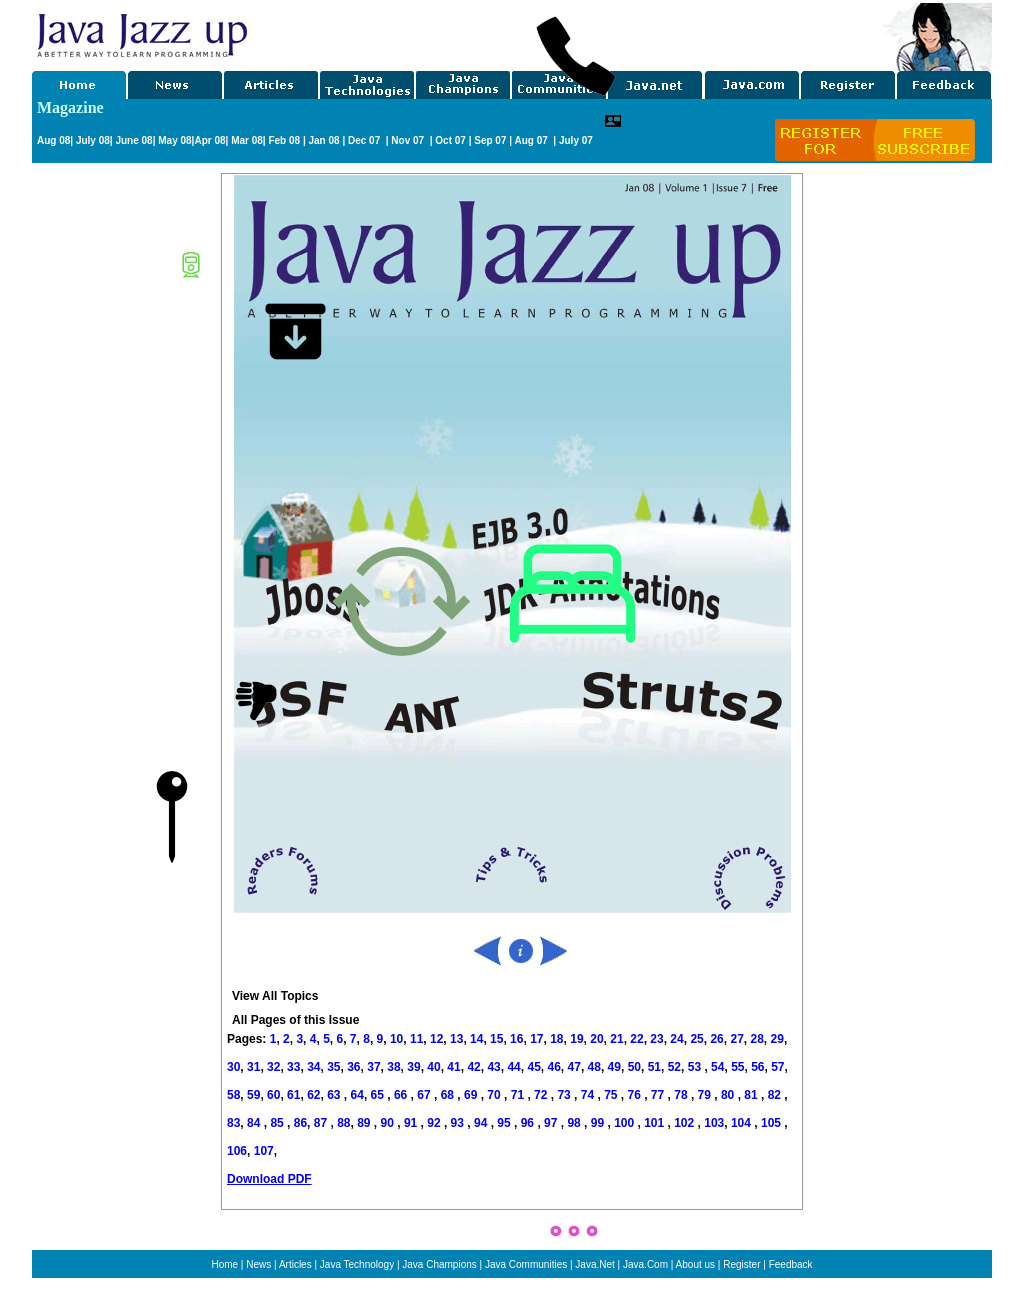 This screenshot has width=1024, height=1299. Describe the element at coordinates (256, 701) in the screenshot. I see `dislike or downvote content` at that location.